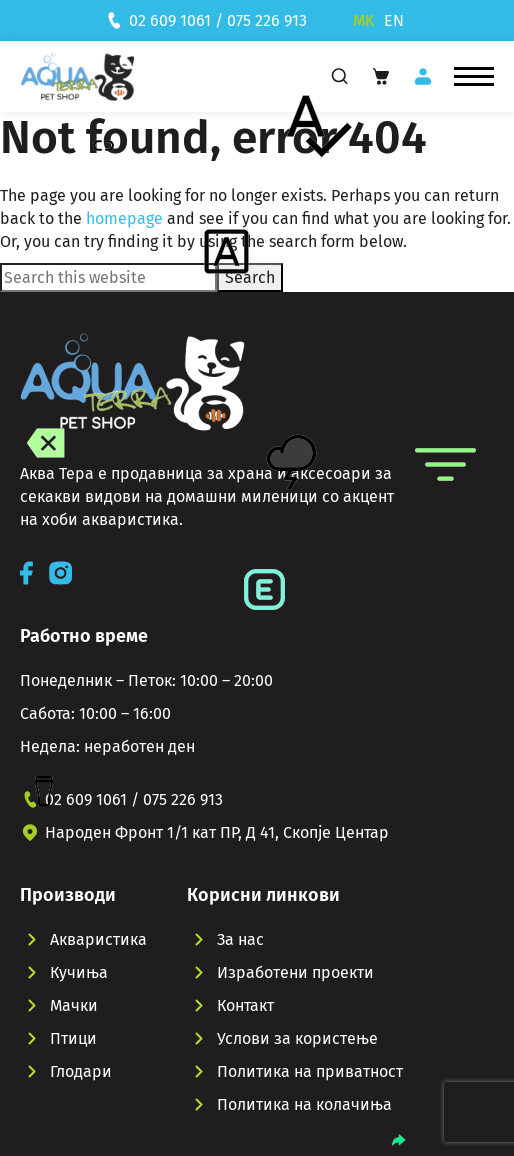 This screenshot has width=514, height=1156. I want to click on visit etsy store or marketplace, so click(264, 589).